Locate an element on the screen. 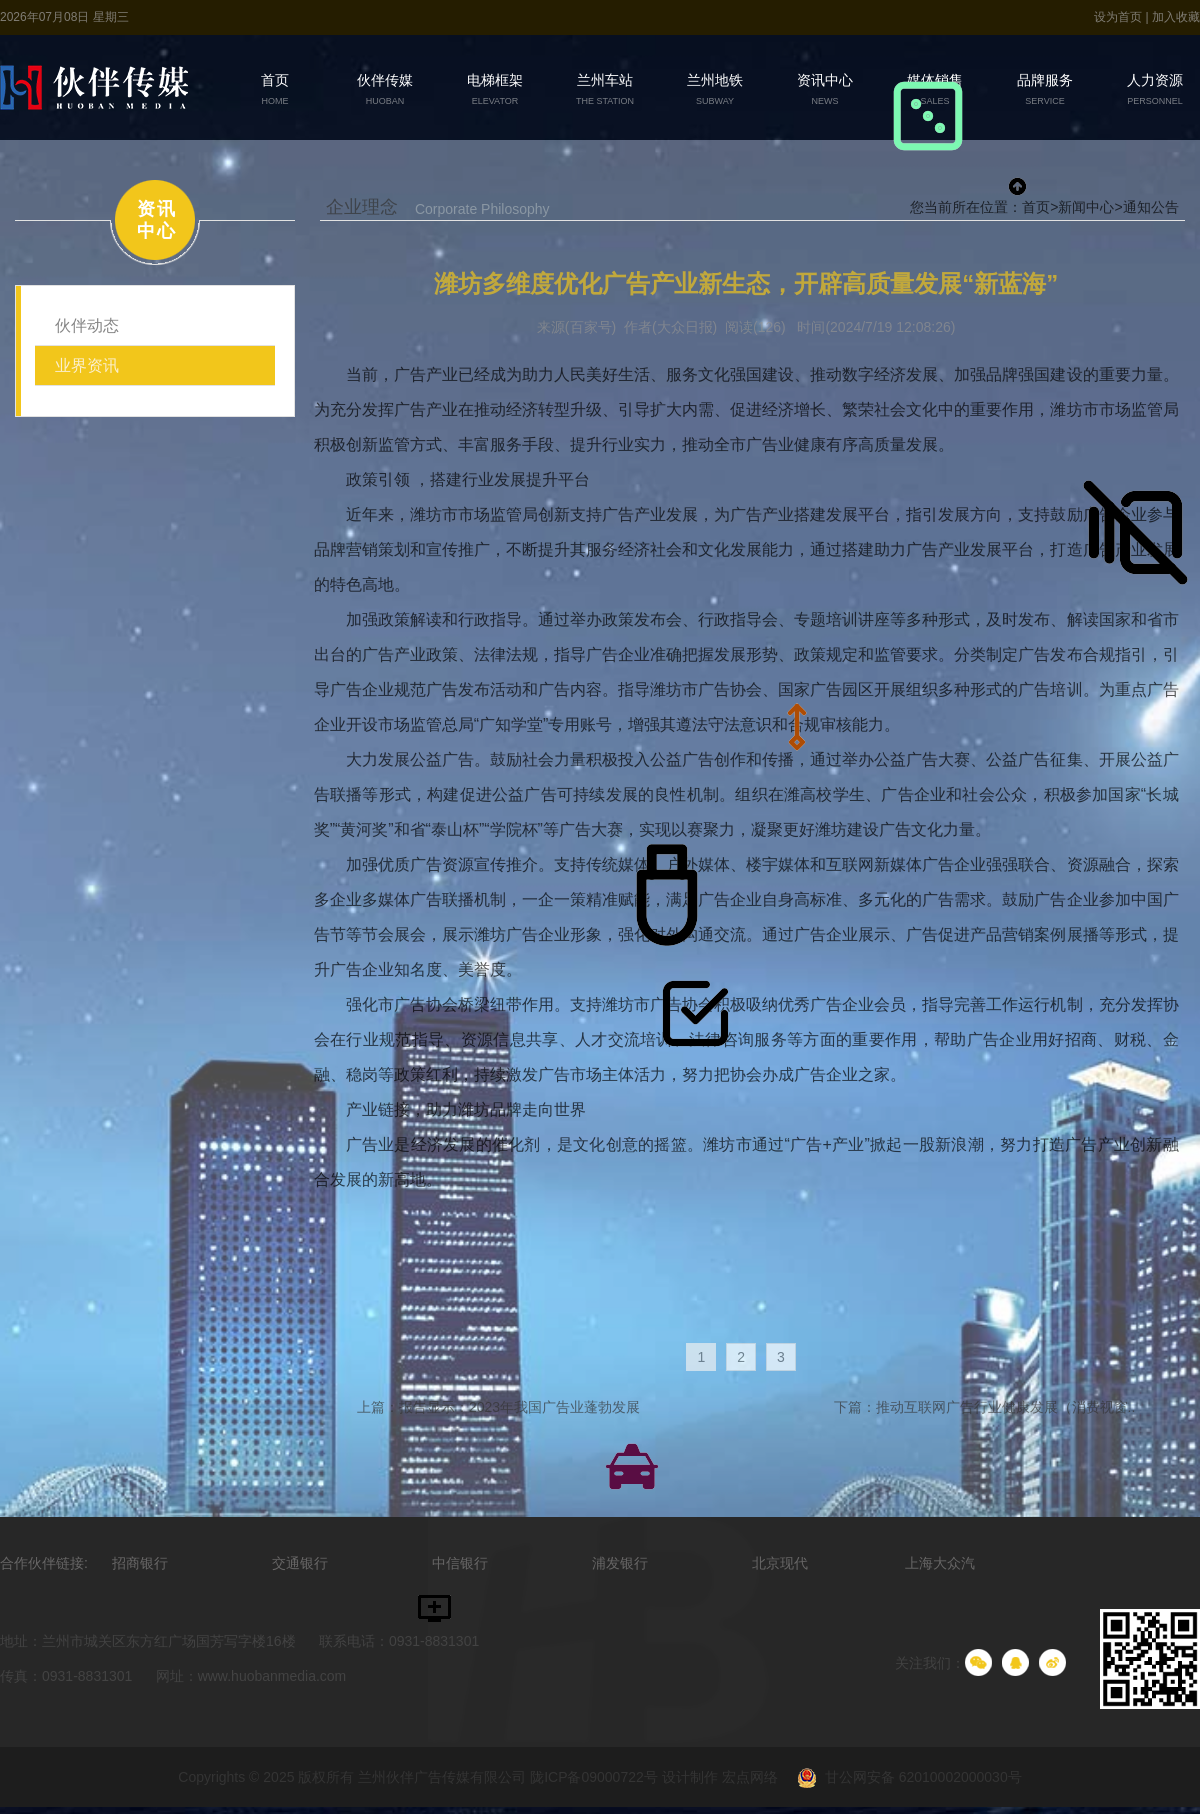 This screenshot has height=1814, width=1200. request a taxi or ride service is located at coordinates (632, 1470).